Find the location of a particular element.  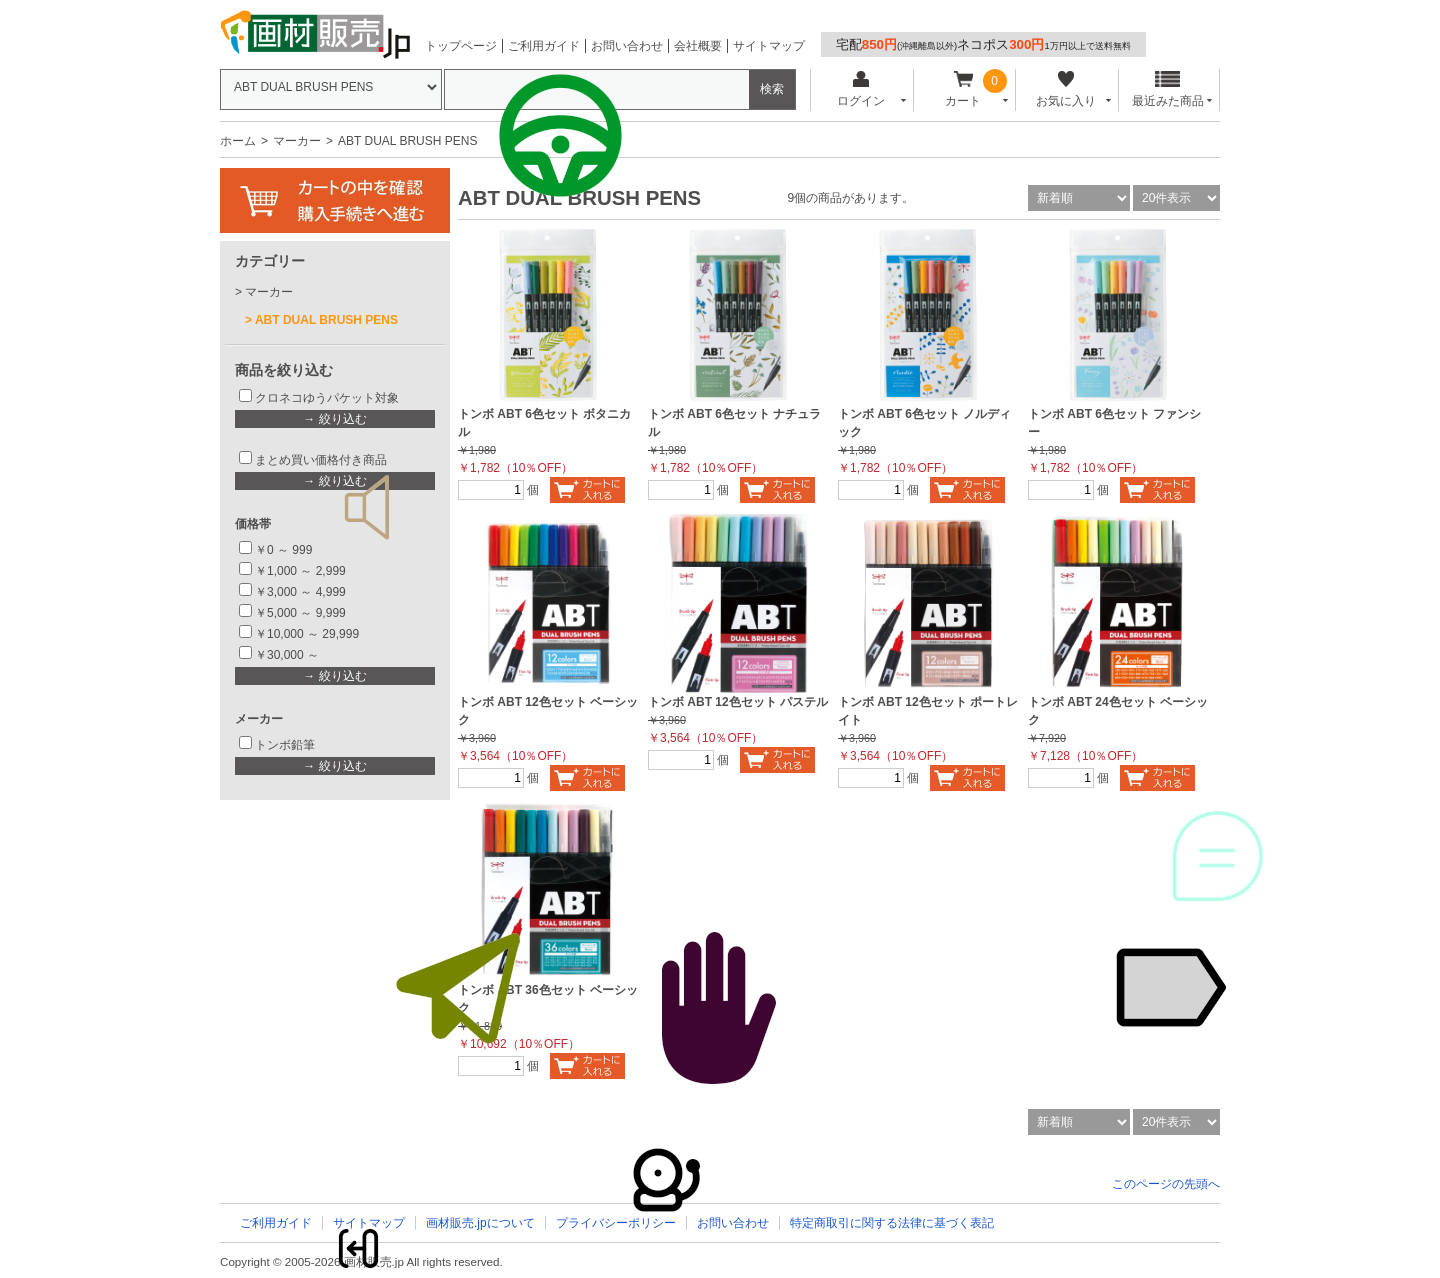

mute audio or sound disabled is located at coordinates (379, 507).